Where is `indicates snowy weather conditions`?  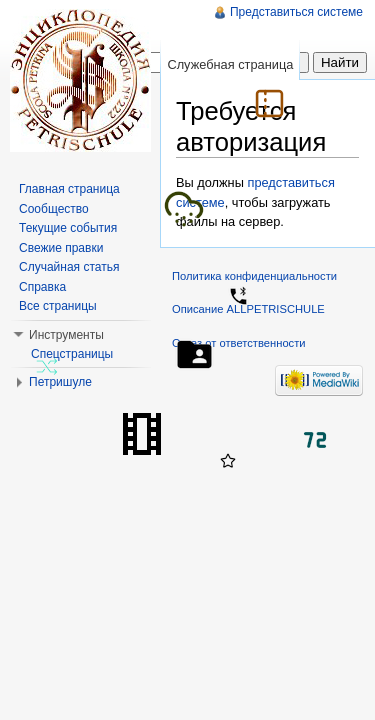 indicates snowy weather conditions is located at coordinates (184, 209).